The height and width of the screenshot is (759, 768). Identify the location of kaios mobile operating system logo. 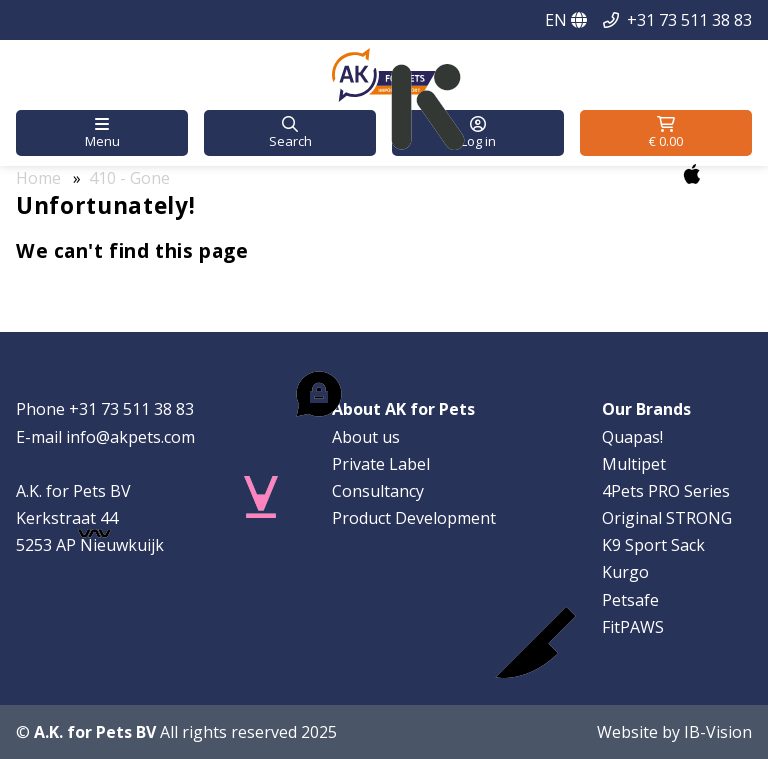
(428, 107).